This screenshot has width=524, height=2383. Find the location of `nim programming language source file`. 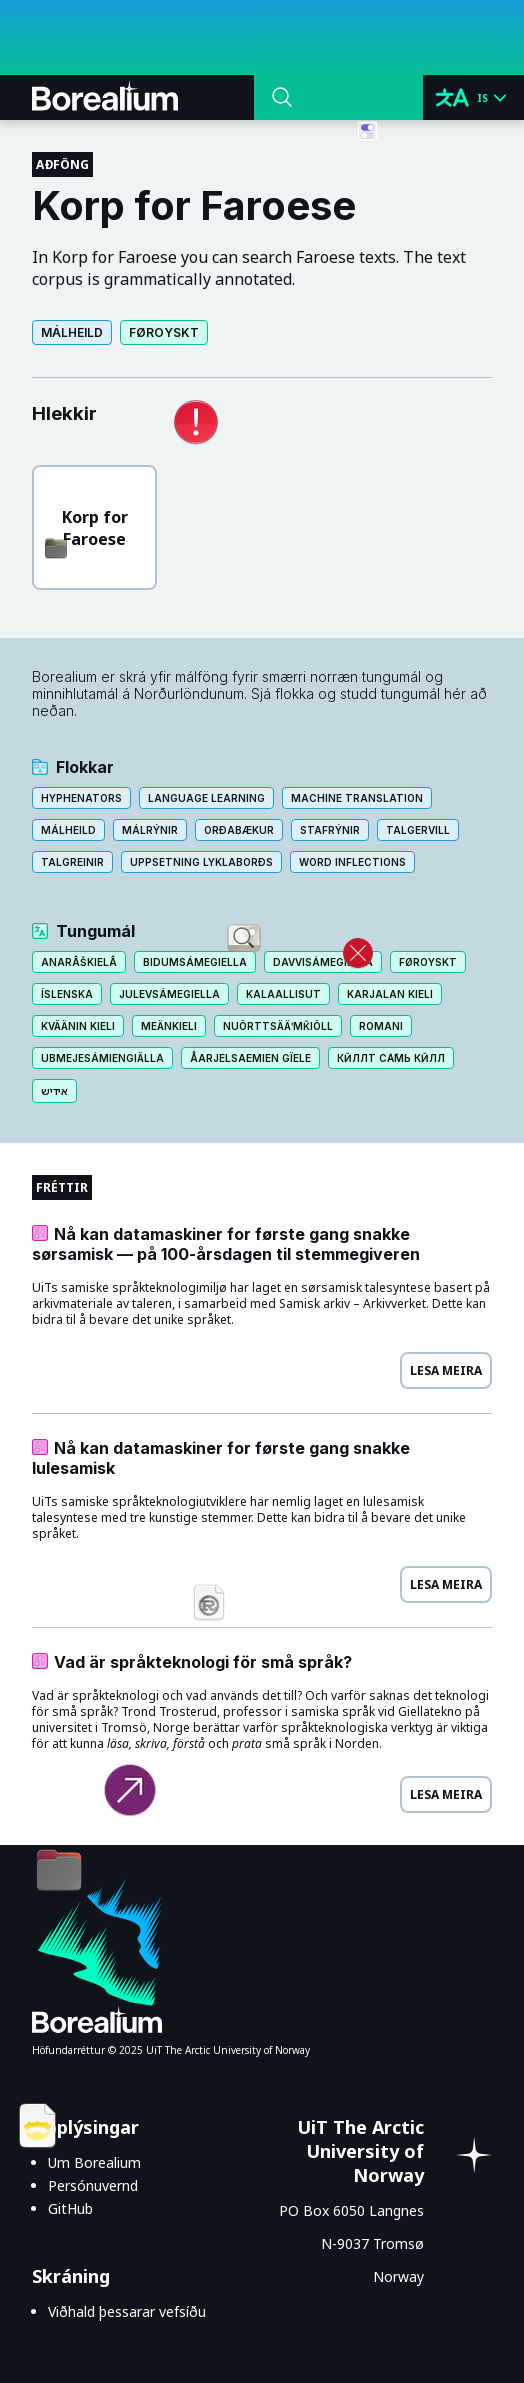

nim programming language source file is located at coordinates (37, 2125).